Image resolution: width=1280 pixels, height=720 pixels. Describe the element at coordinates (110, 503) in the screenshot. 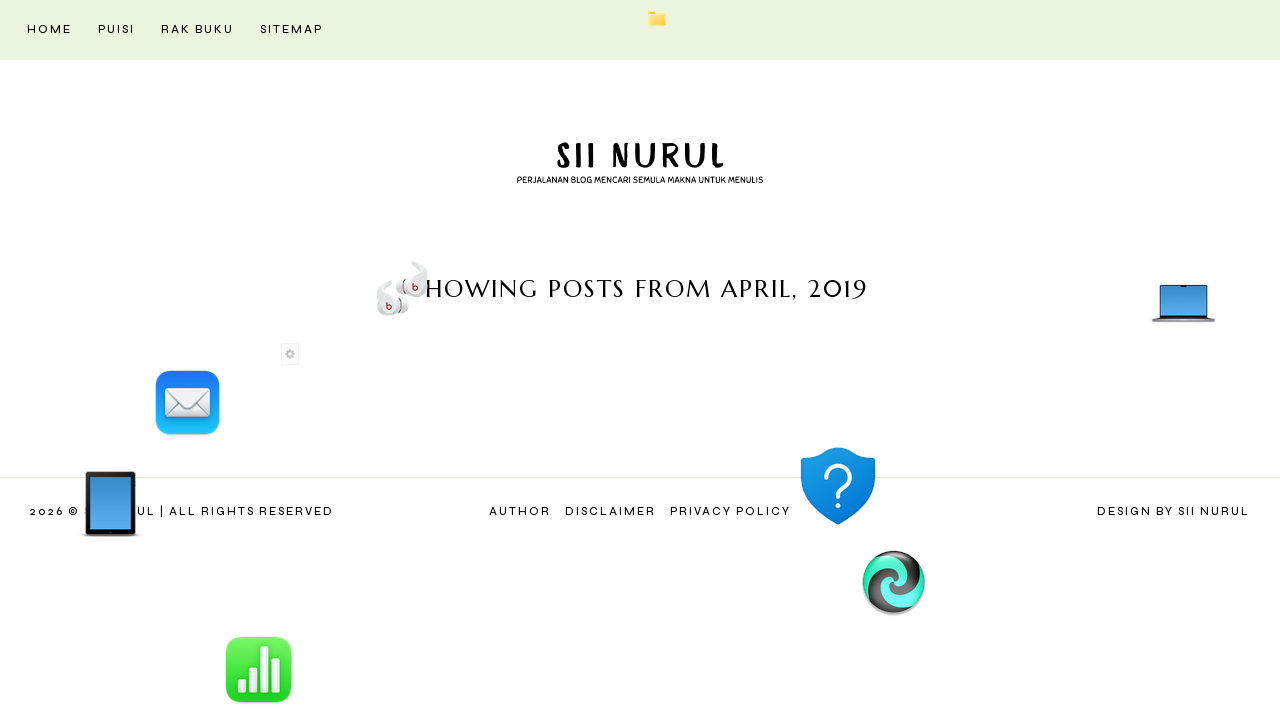

I see `indicates a connected iPad device` at that location.